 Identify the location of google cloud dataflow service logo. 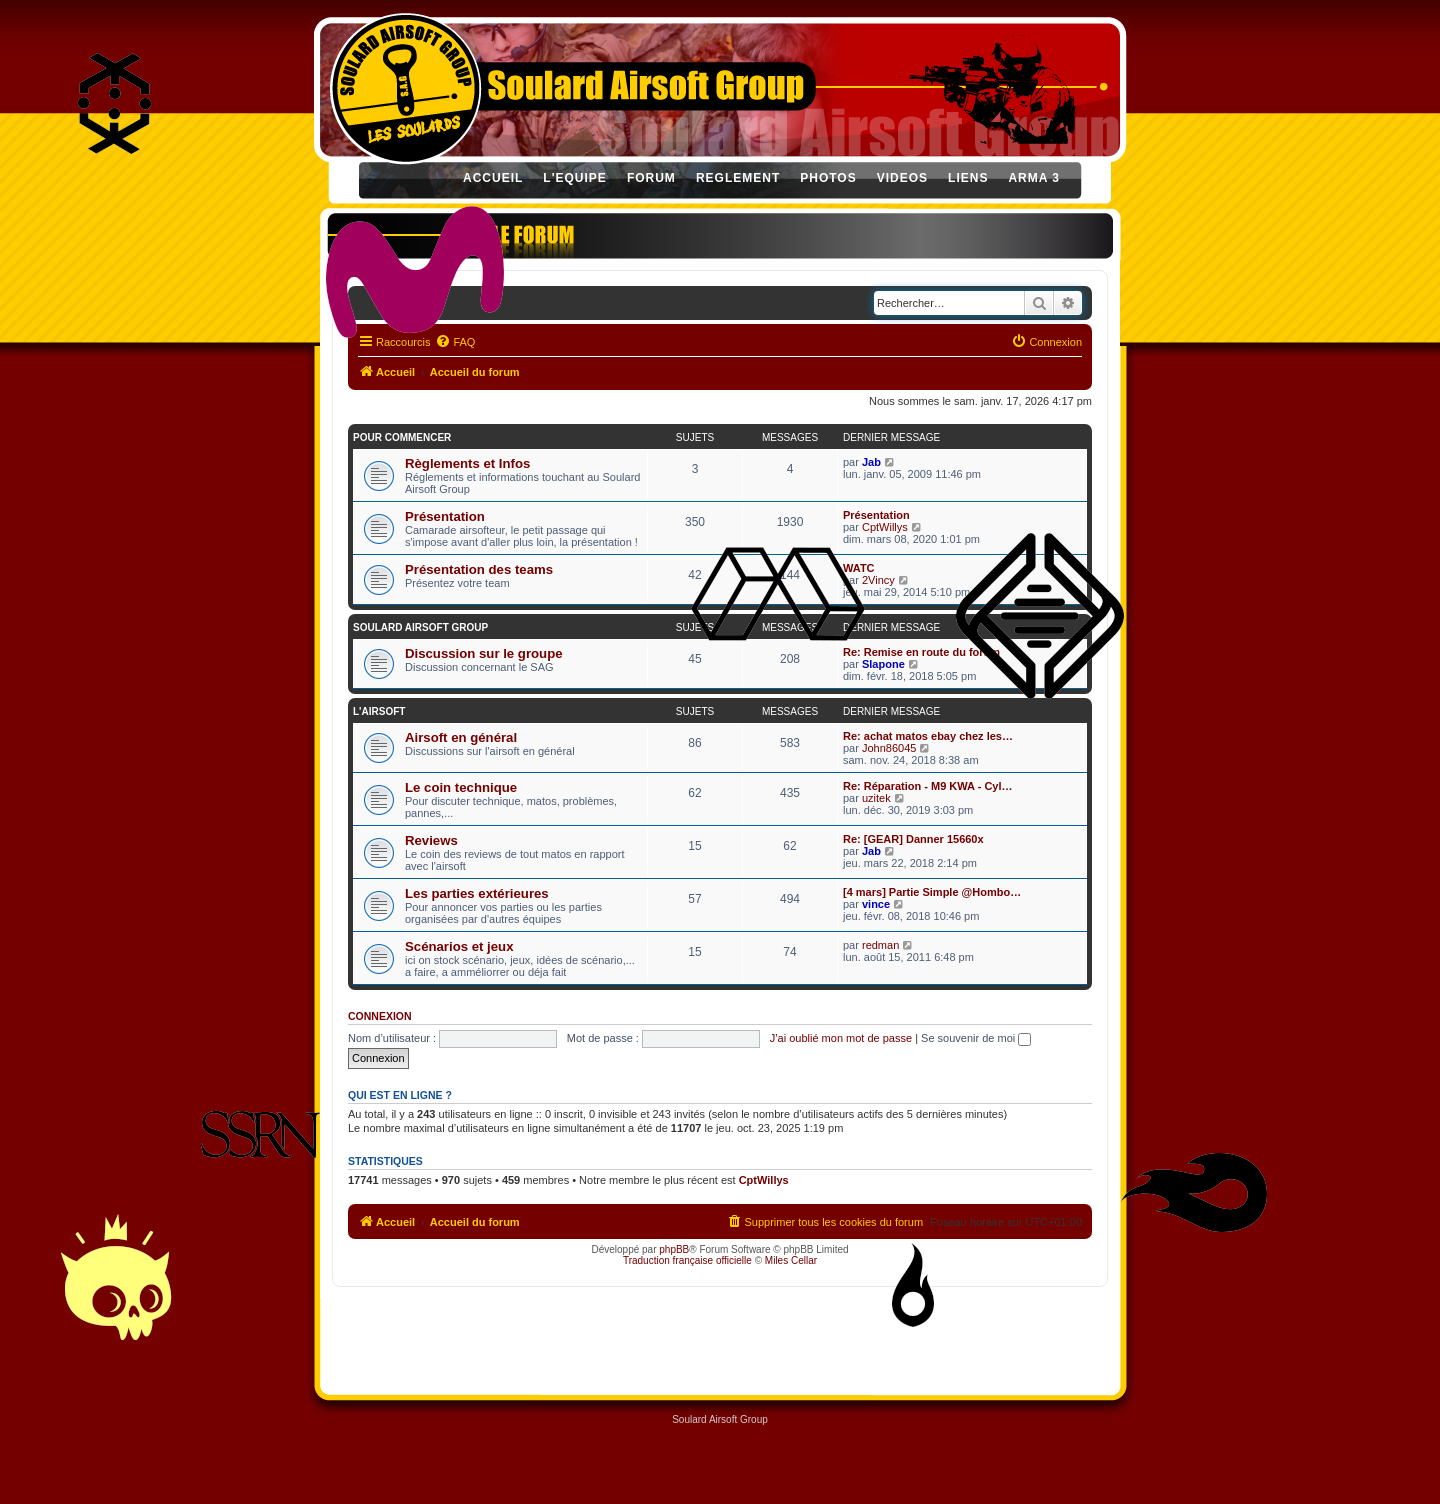
(114, 103).